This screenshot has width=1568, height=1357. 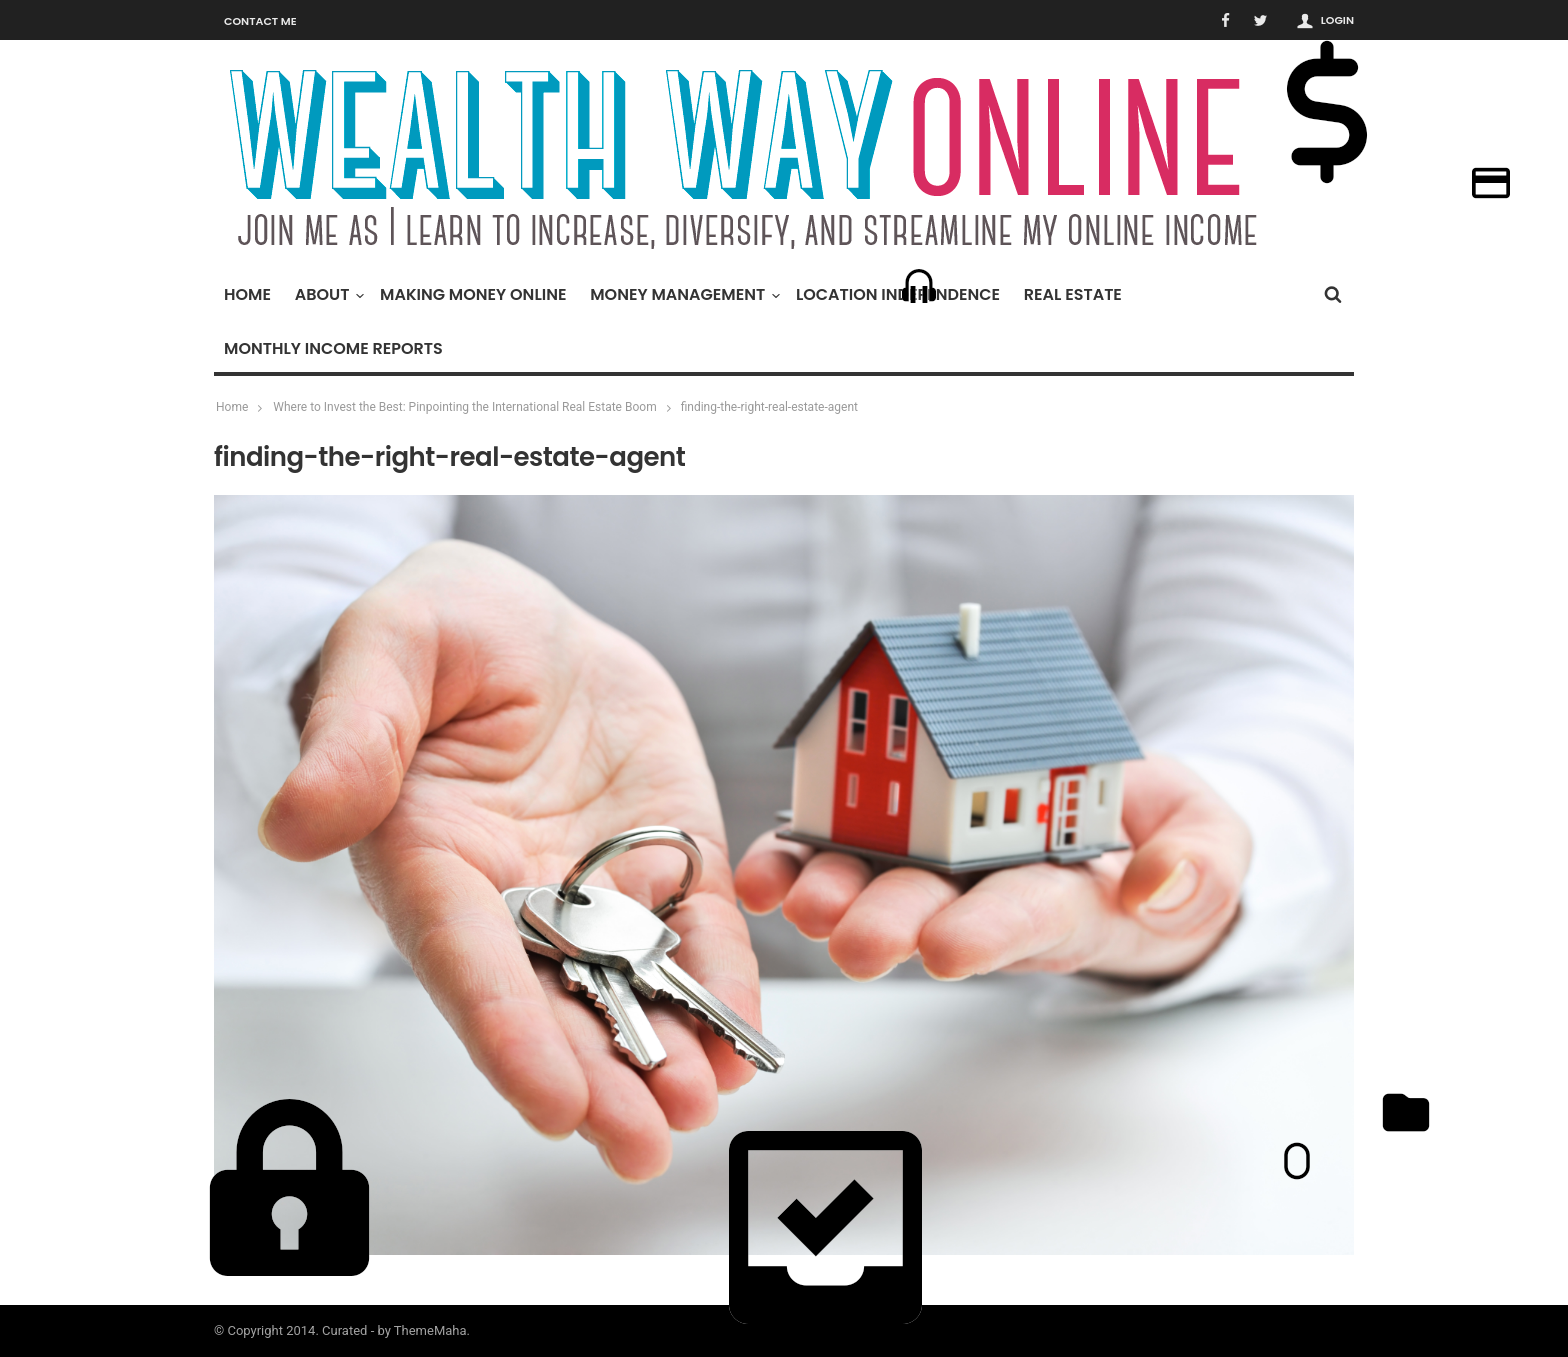 What do you see at coordinates (1327, 112) in the screenshot?
I see `view pricing or payment options` at bounding box center [1327, 112].